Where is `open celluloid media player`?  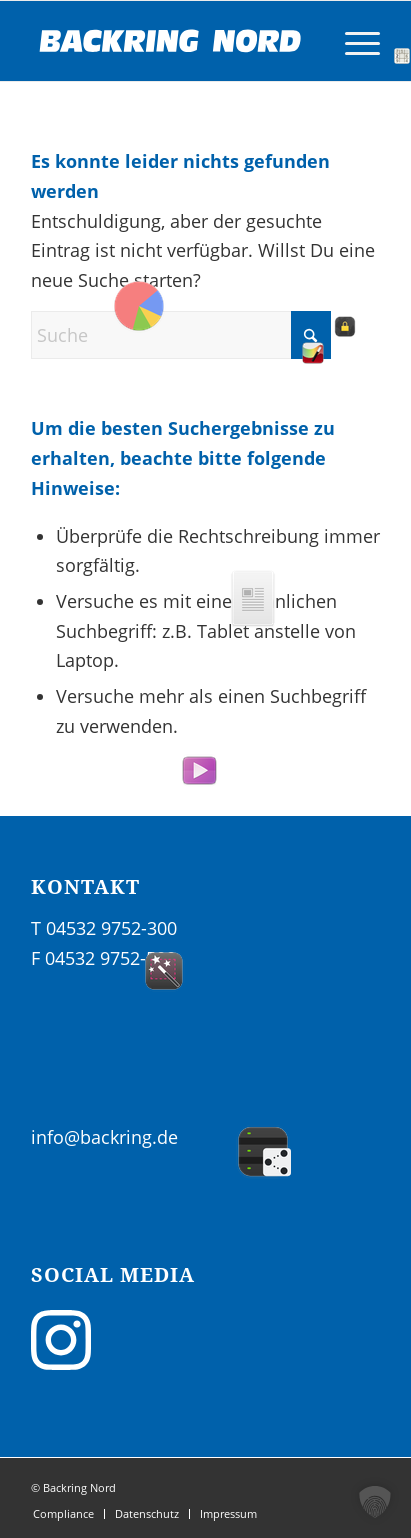
open celluloid media player is located at coordinates (199, 770).